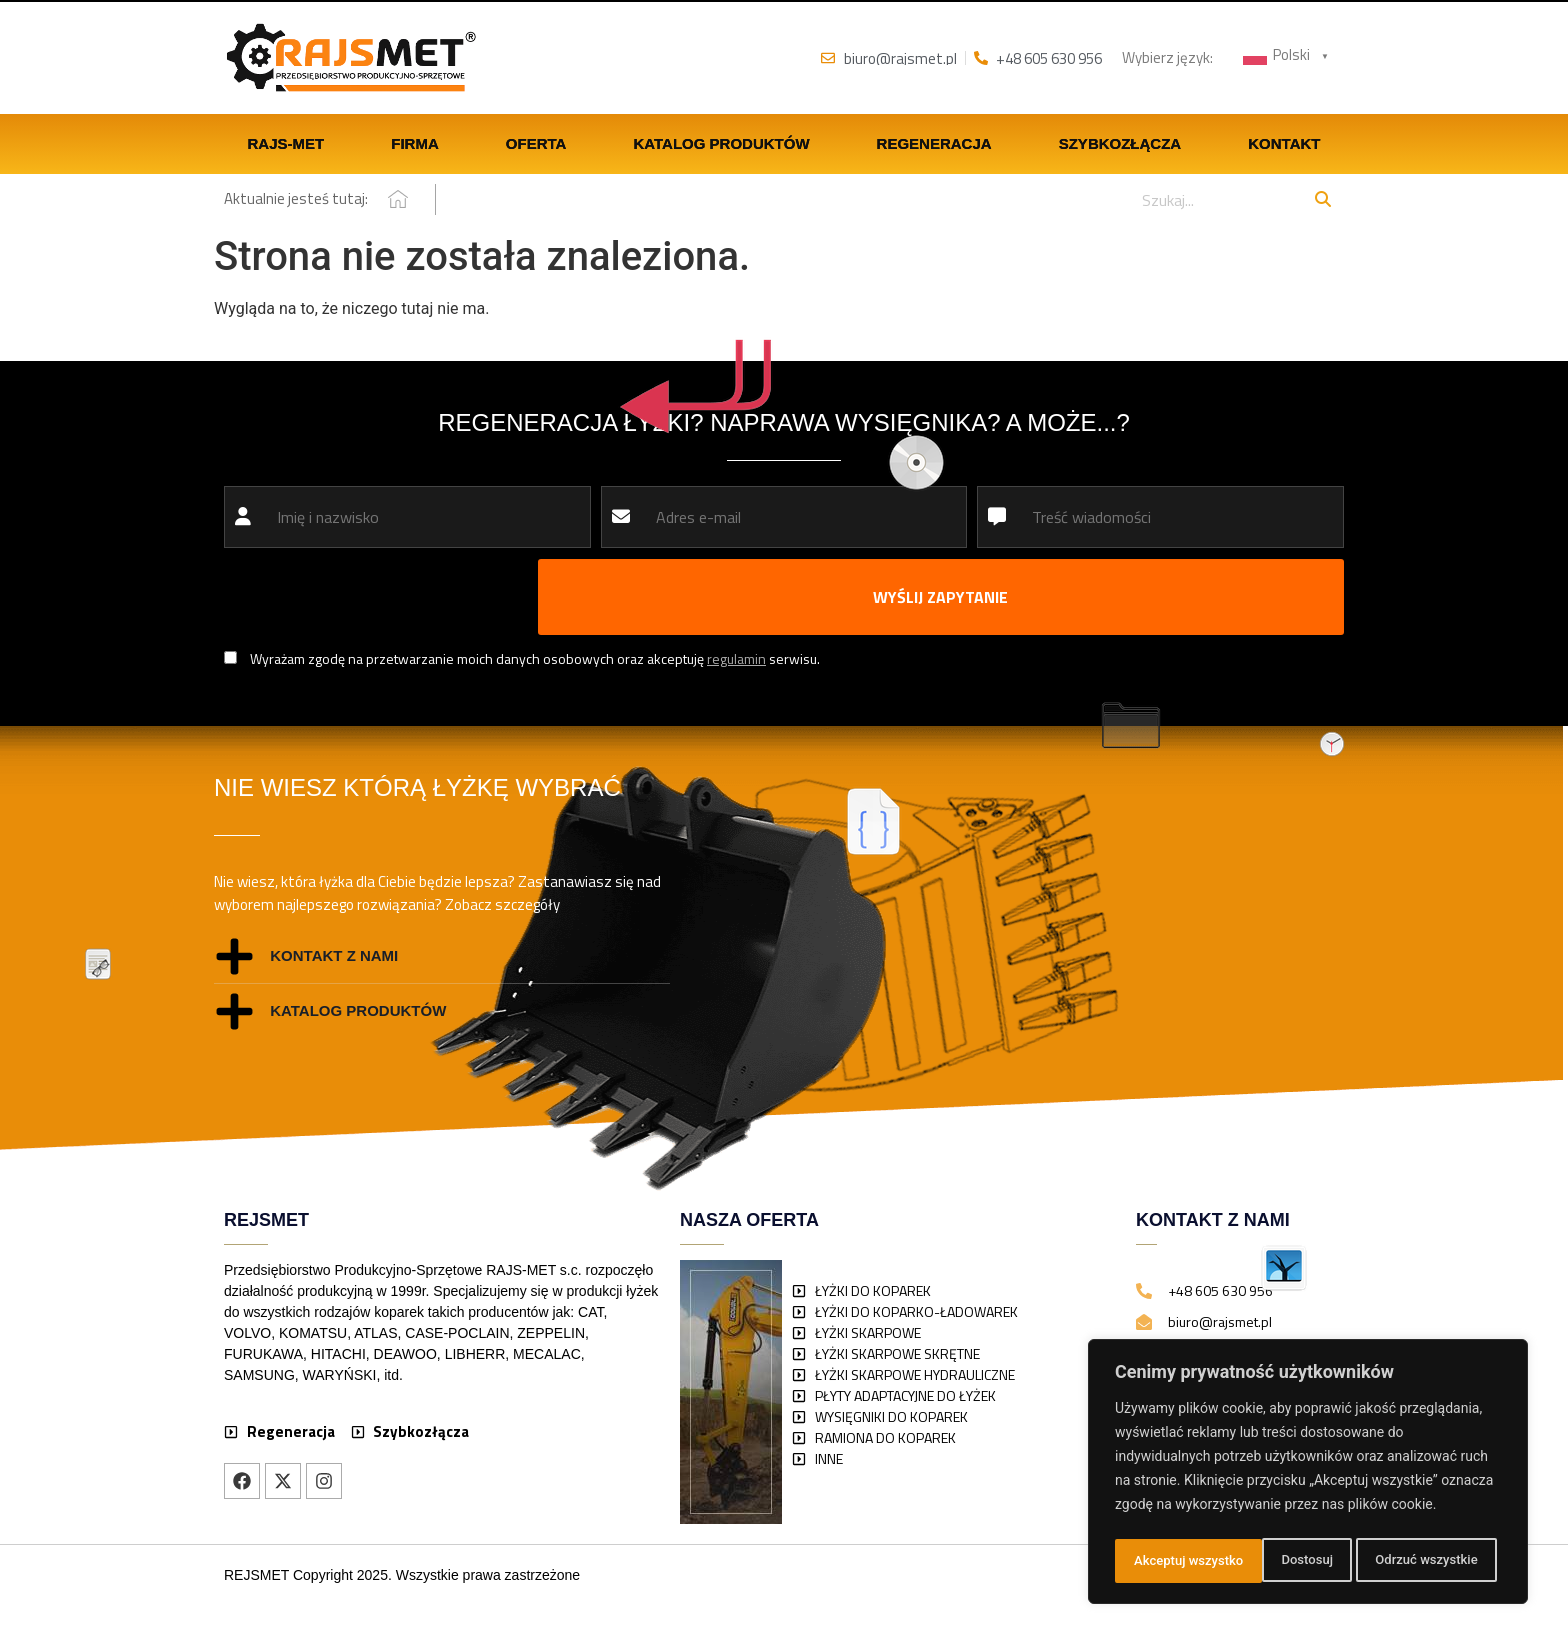 The width and height of the screenshot is (1568, 1644). Describe the element at coordinates (1332, 744) in the screenshot. I see `open date and time settings` at that location.